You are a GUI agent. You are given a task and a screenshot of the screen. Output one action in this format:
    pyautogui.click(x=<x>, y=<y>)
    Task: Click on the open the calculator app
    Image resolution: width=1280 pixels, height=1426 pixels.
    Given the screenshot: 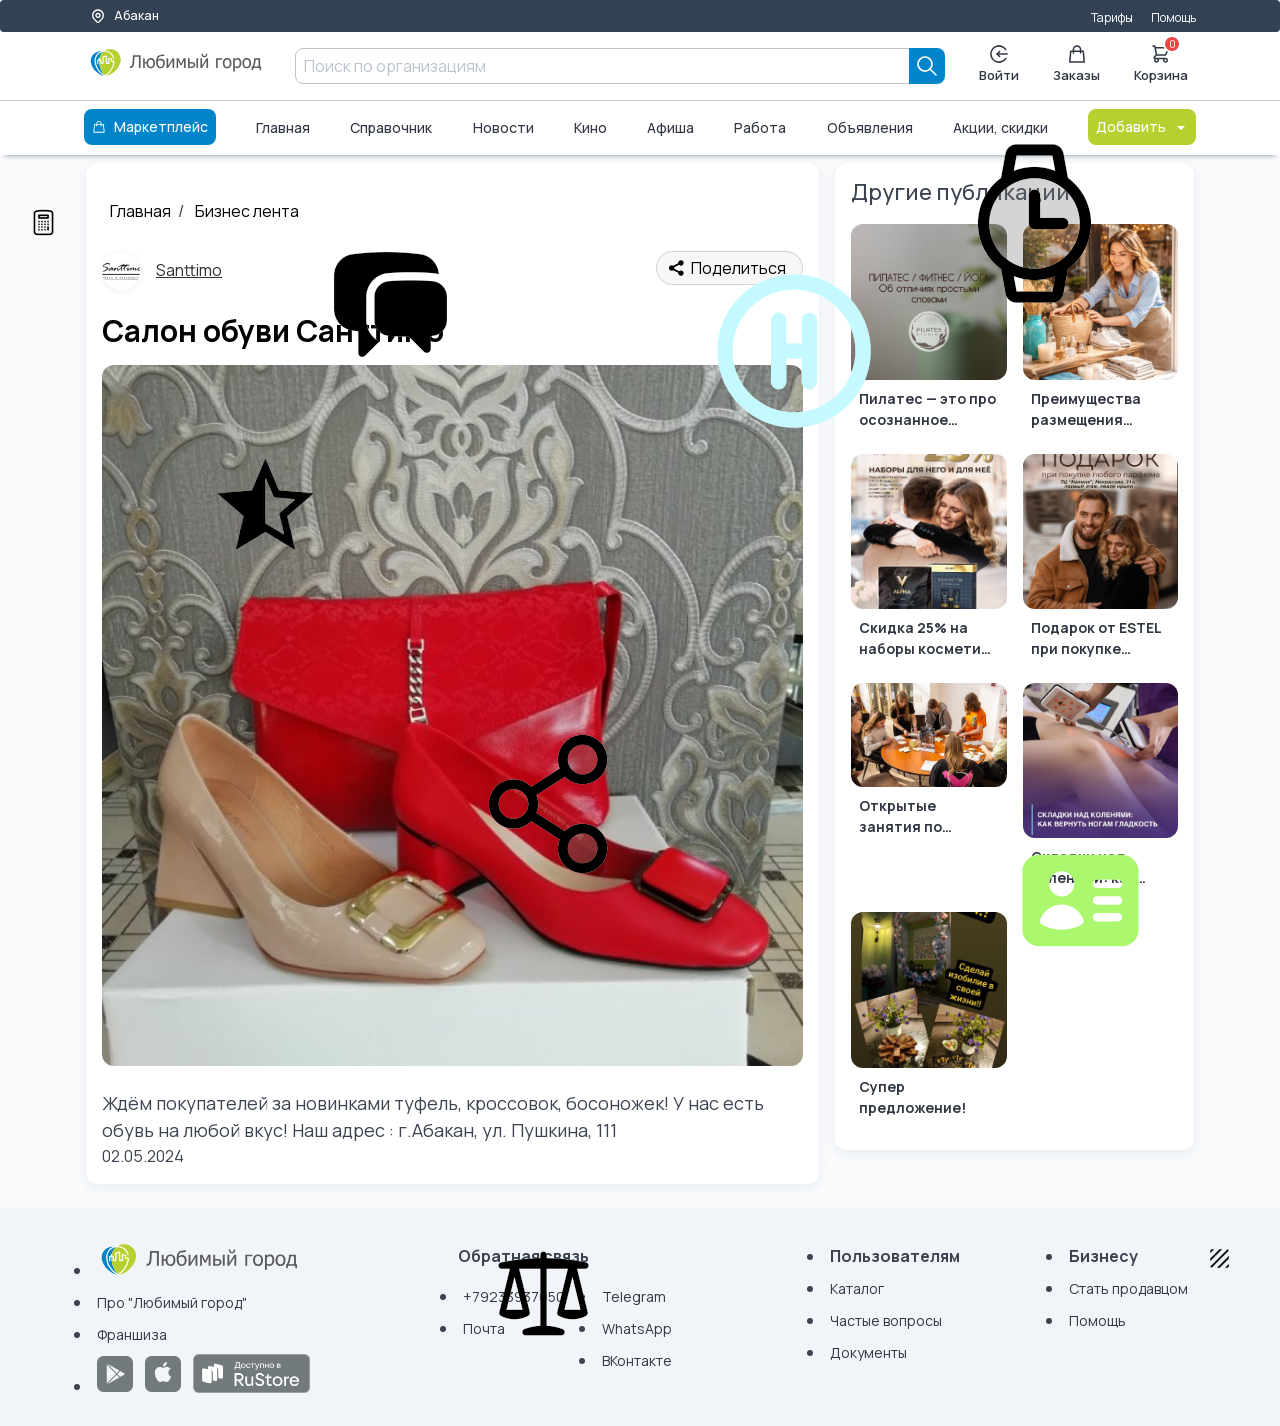 What is the action you would take?
    pyautogui.click(x=43, y=222)
    